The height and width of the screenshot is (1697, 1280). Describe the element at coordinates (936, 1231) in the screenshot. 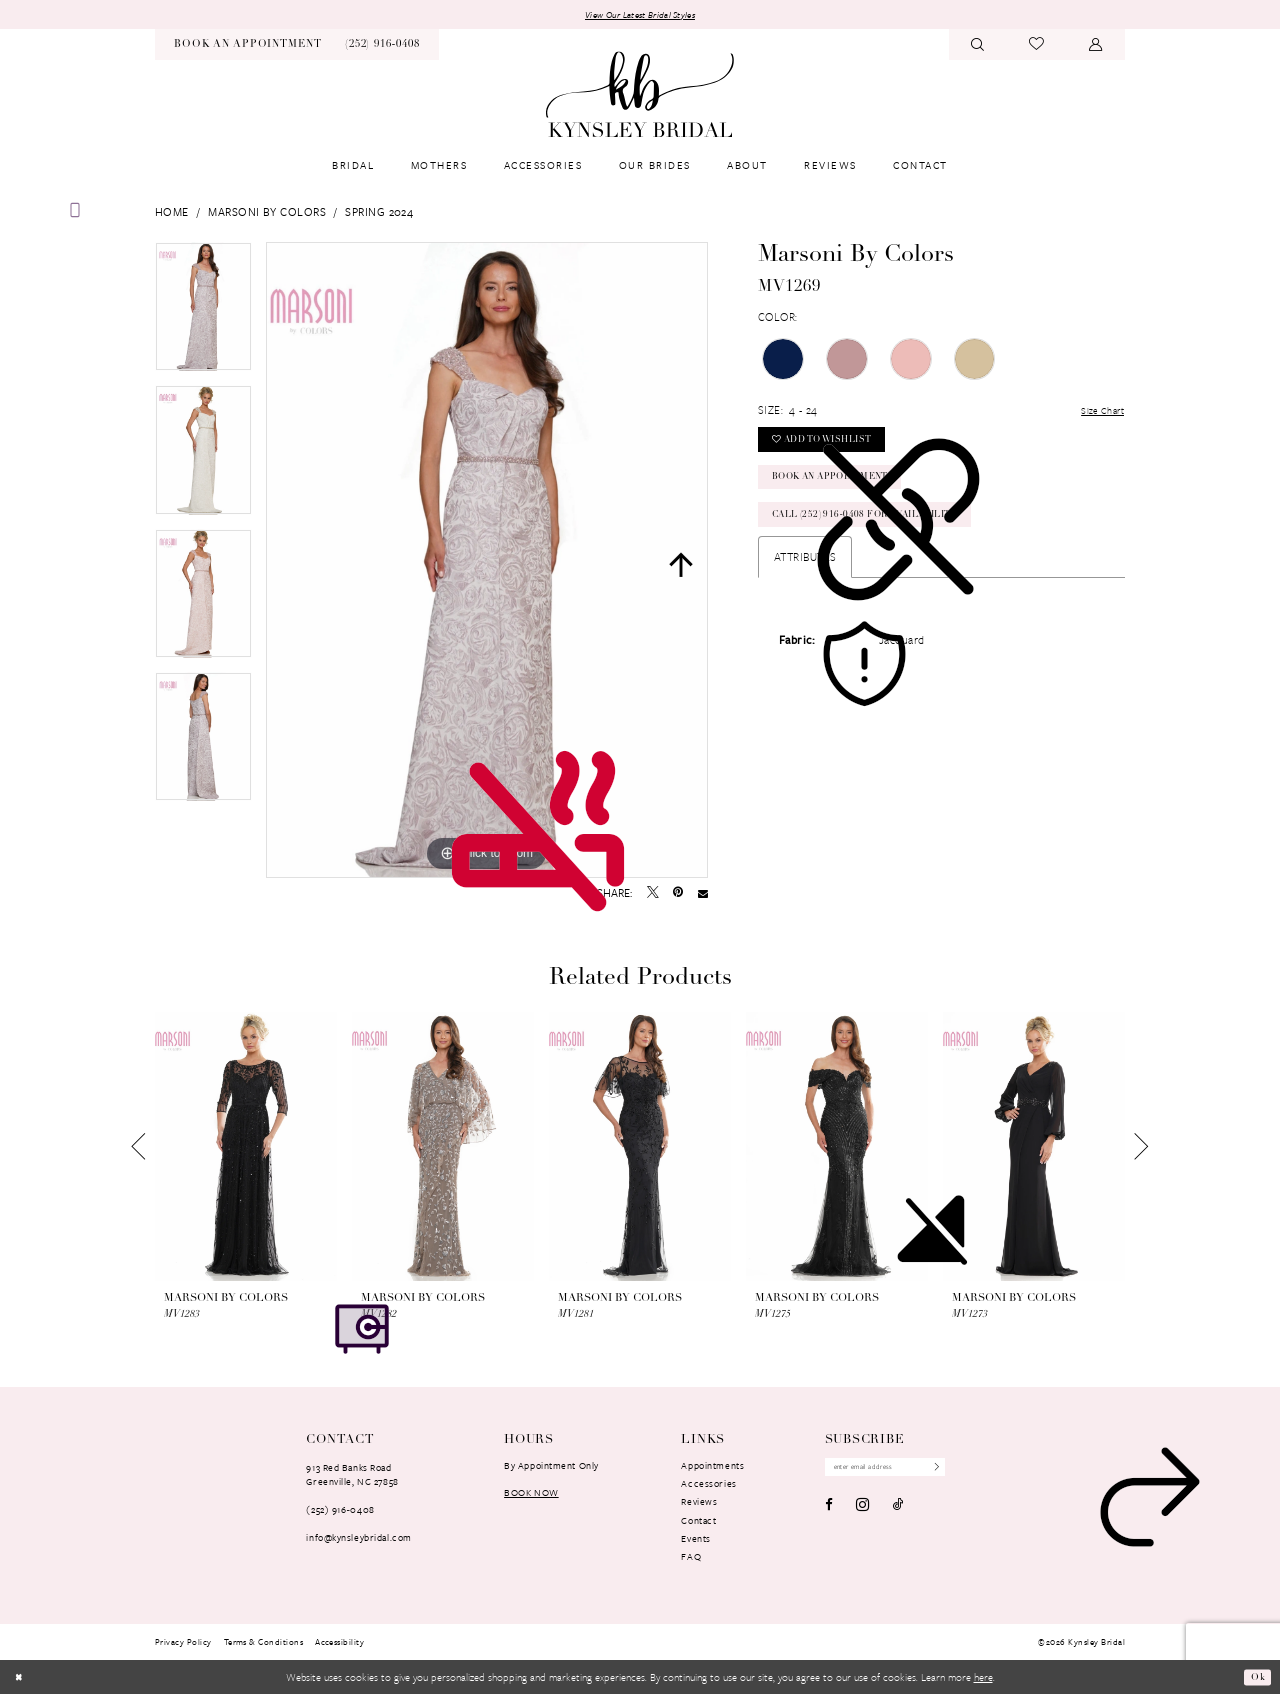

I see `no cellular signal available` at that location.